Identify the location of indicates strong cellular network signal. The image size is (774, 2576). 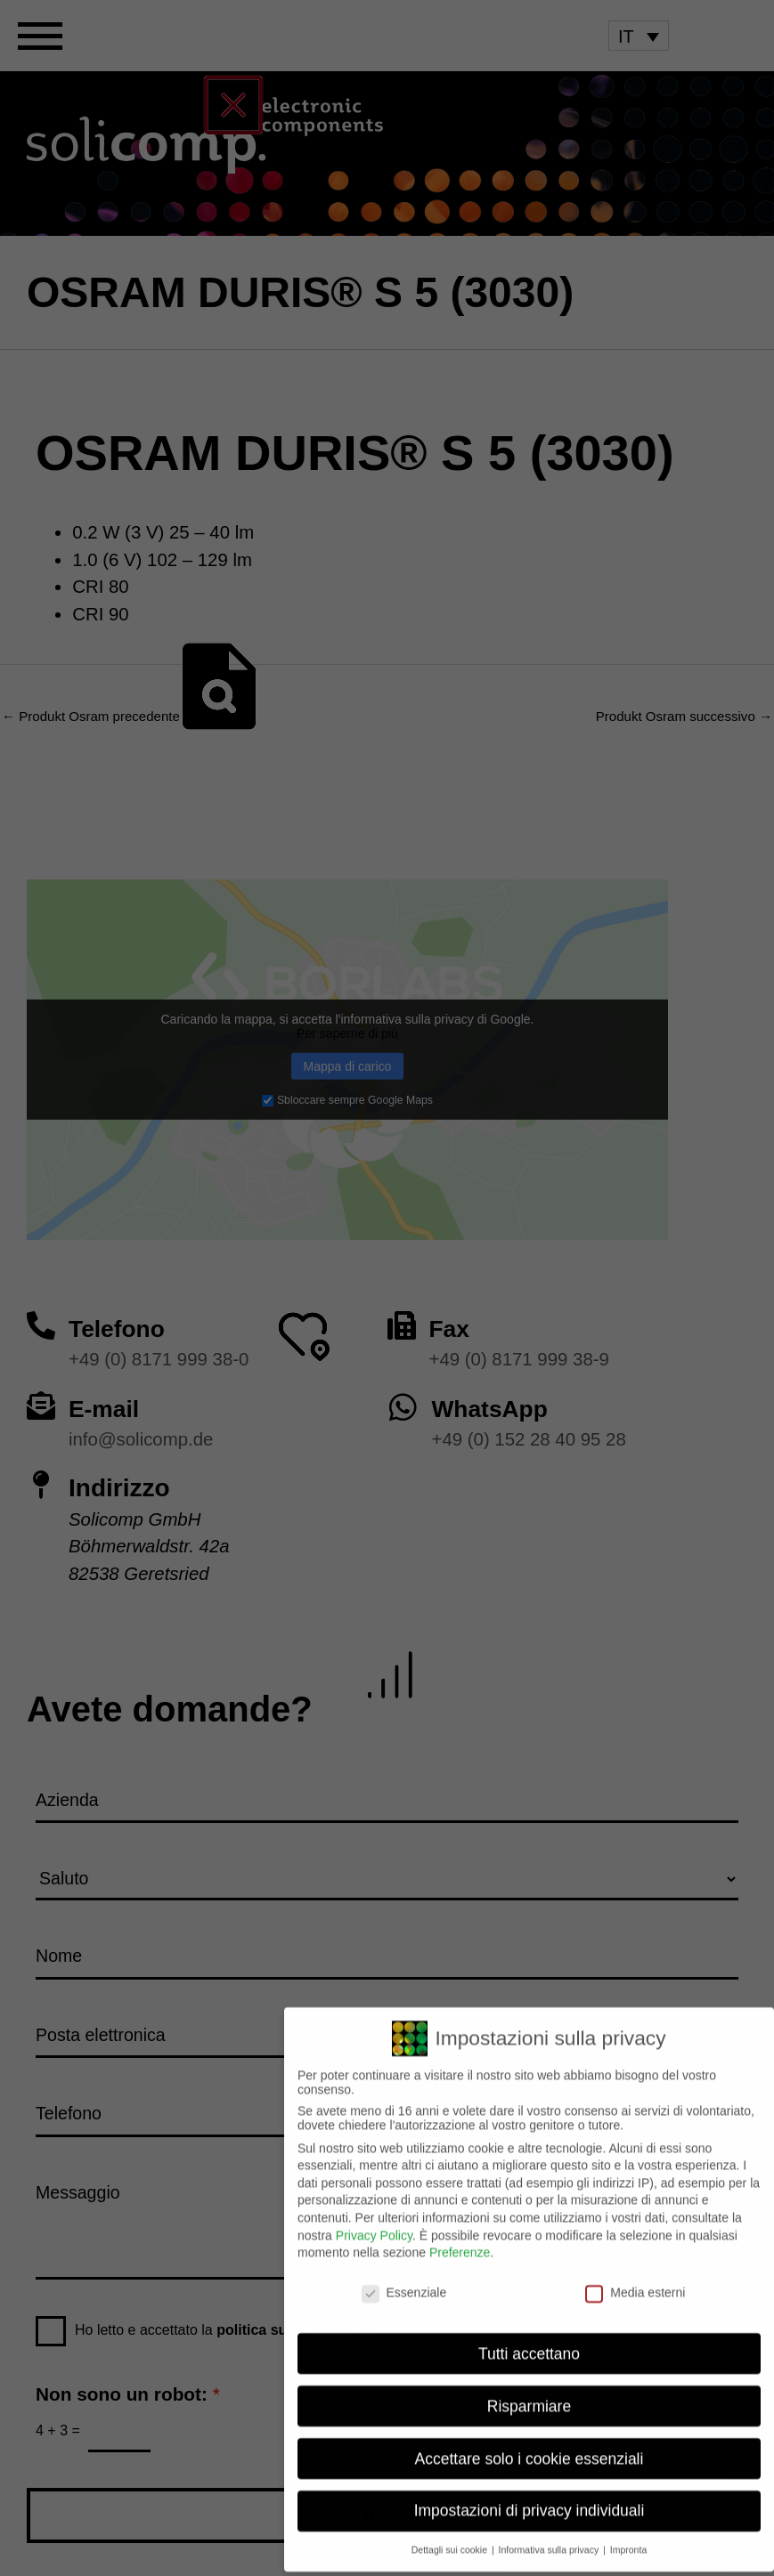
(399, 1672).